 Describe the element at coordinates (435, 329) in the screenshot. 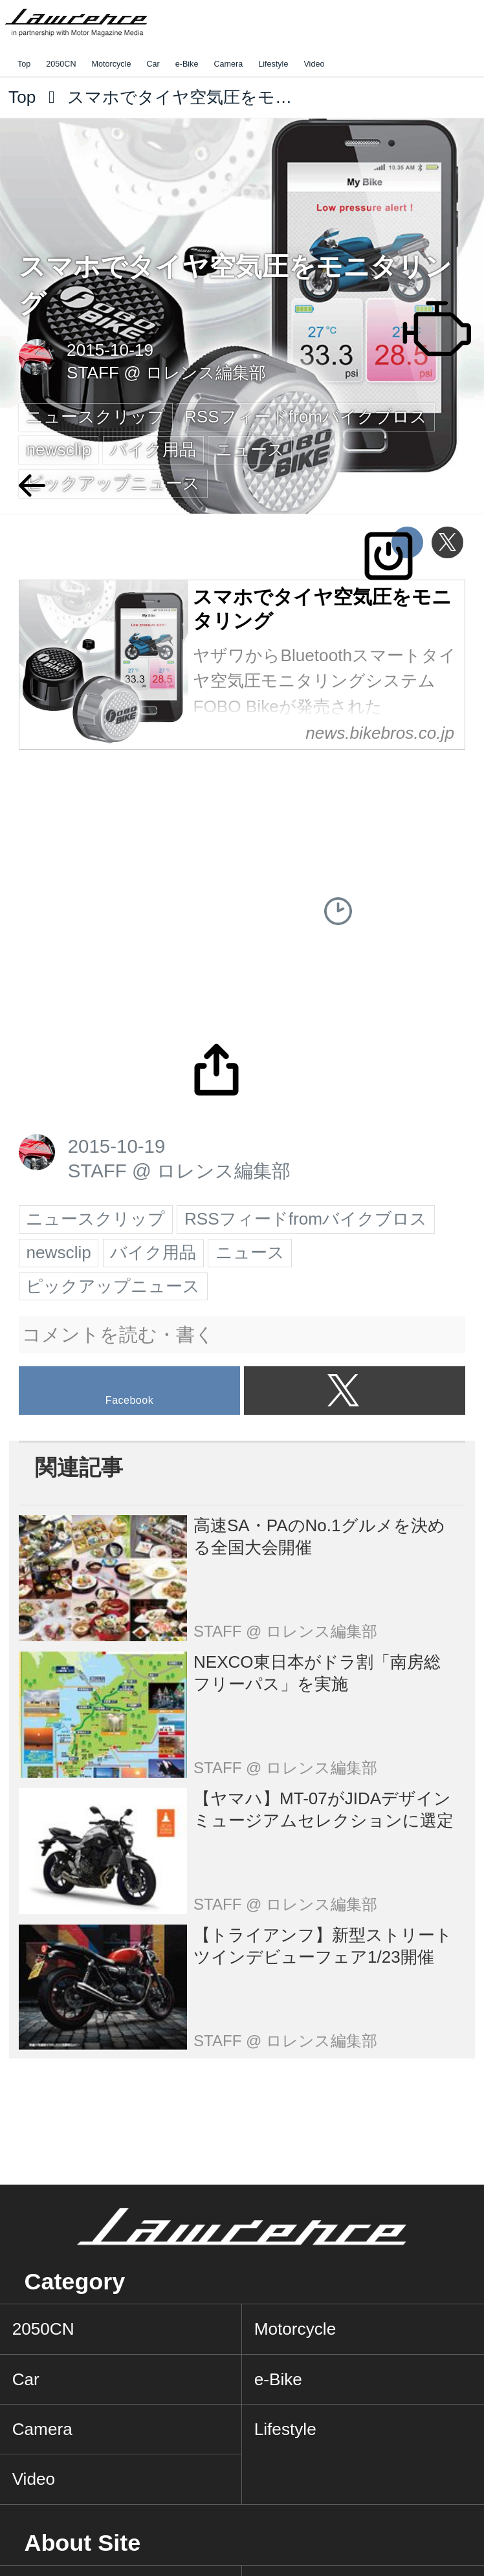

I see `view engine or vehicle diagnostics` at that location.